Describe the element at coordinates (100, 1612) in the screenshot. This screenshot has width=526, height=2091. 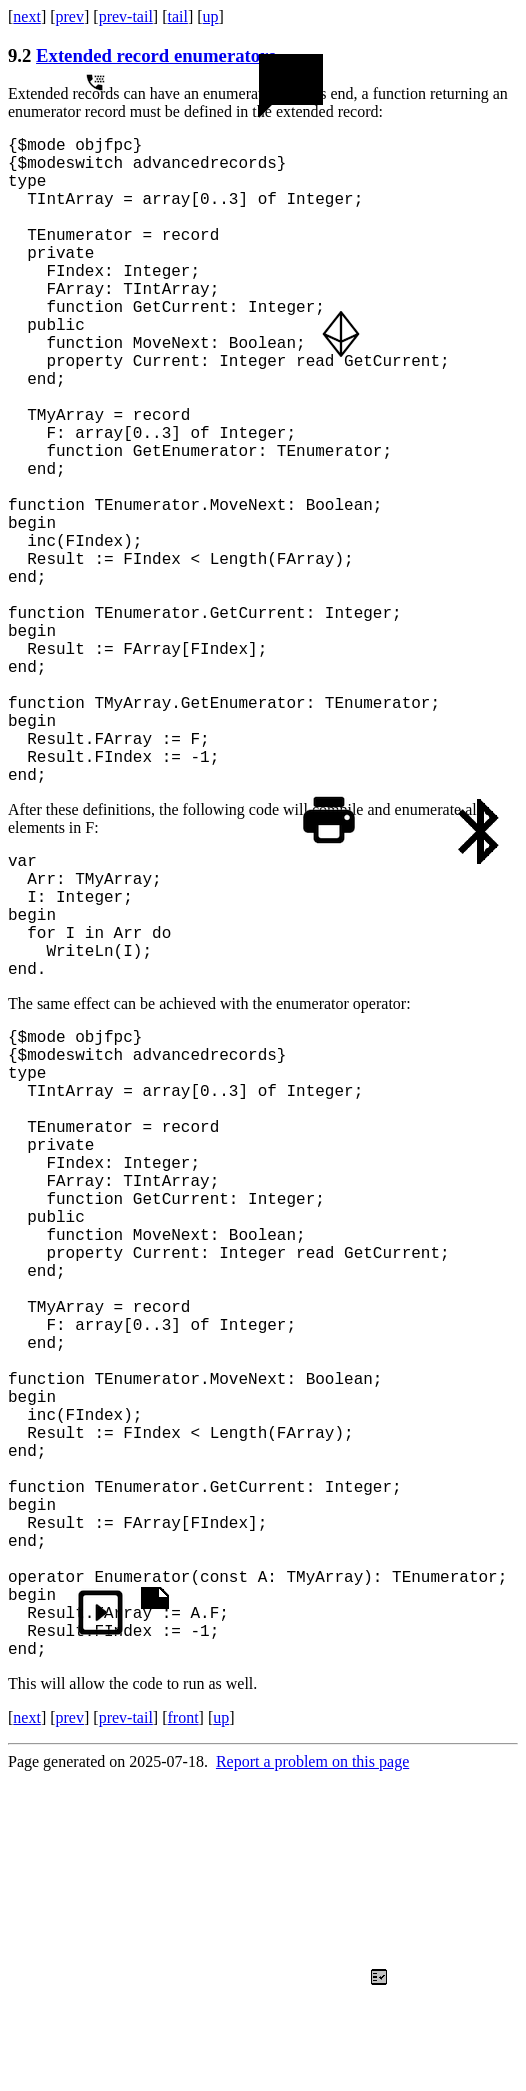
I see `start a slideshow presentation` at that location.